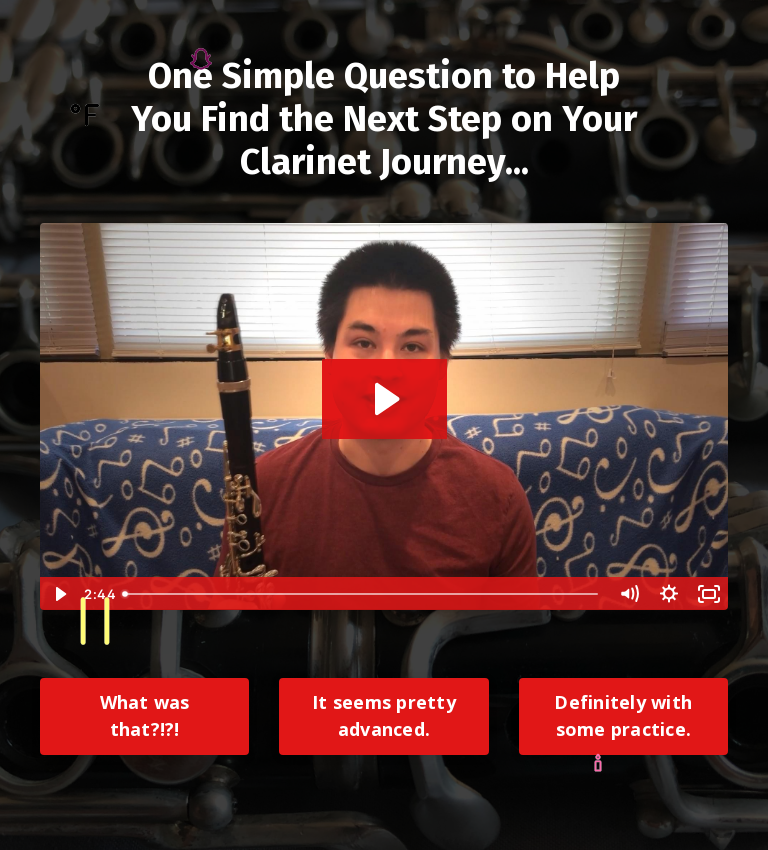  Describe the element at coordinates (598, 763) in the screenshot. I see `access candle or ambient lighting settings` at that location.